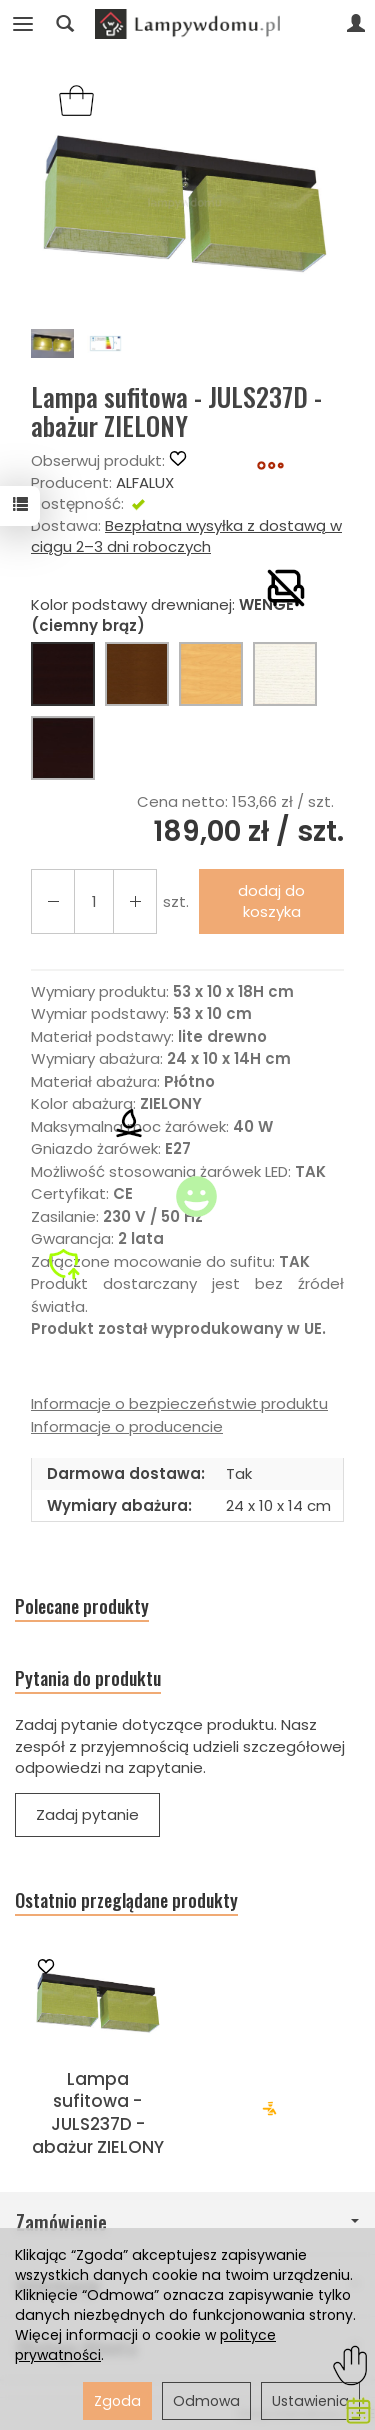 This screenshot has height=2430, width=375. I want to click on seating unavailable, so click(286, 588).